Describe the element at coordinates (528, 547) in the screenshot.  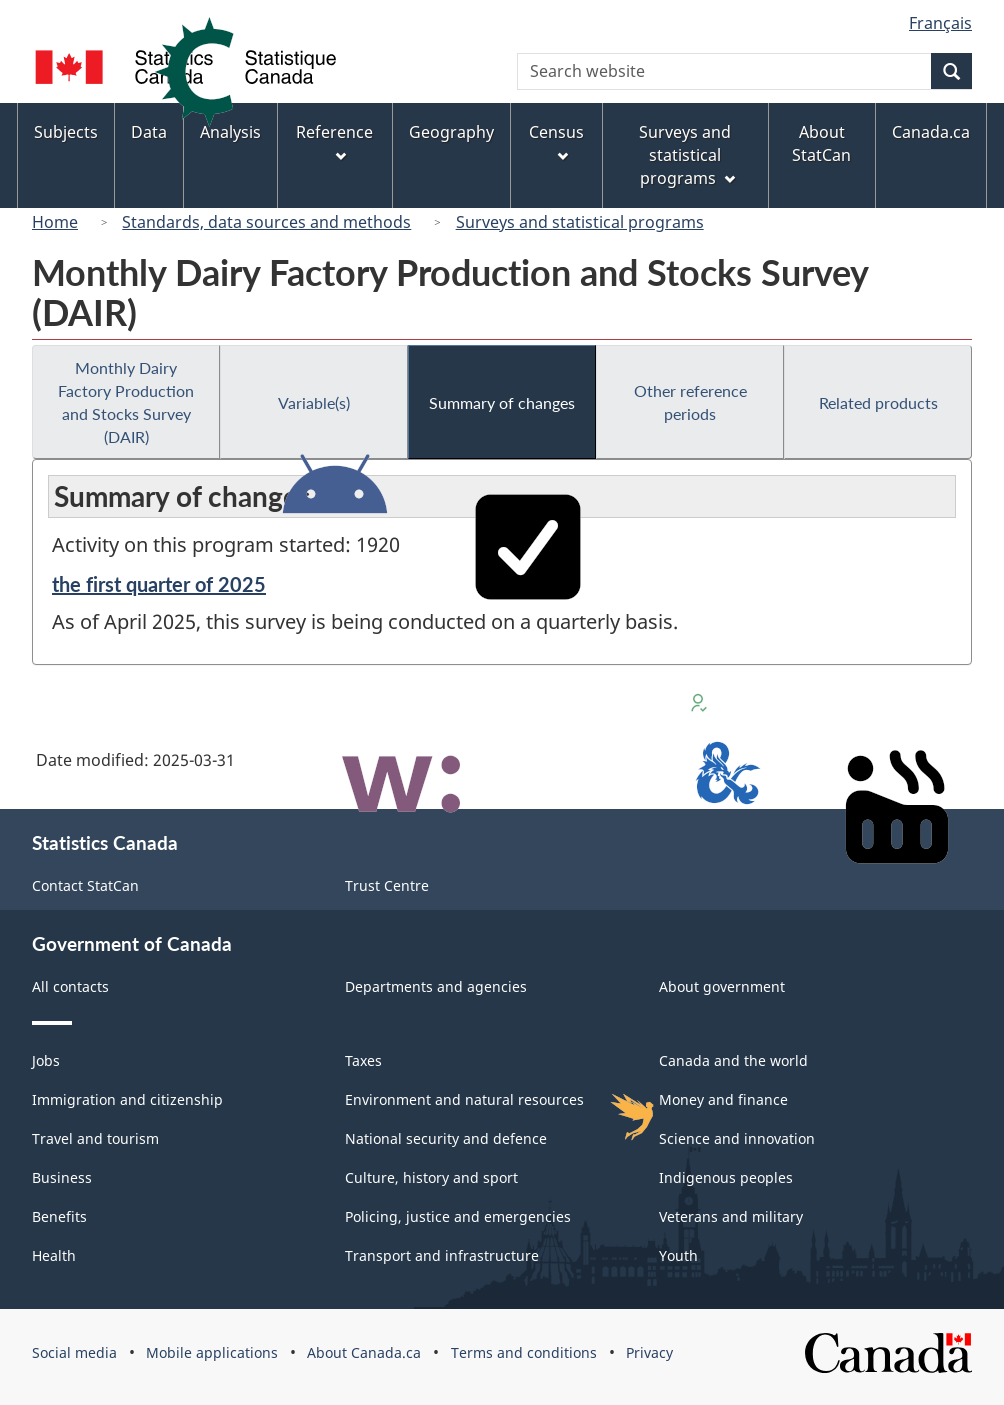
I see `mark task as complete` at that location.